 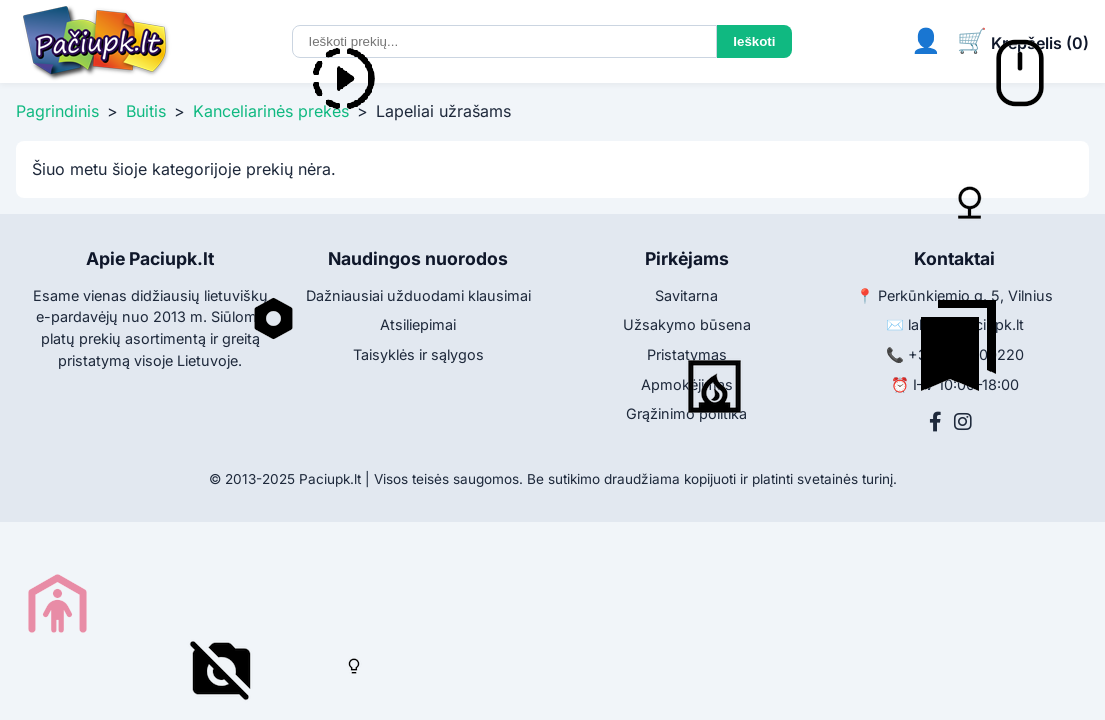 I want to click on view nature or outdoor-related content, so click(x=969, y=202).